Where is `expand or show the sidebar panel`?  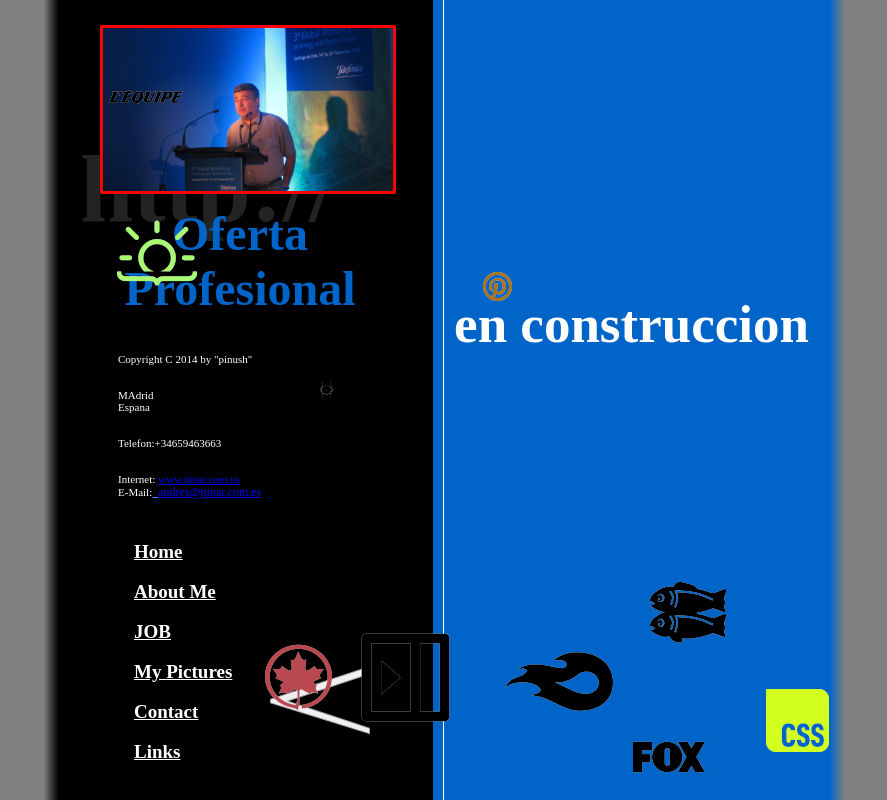 expand or show the sidebar panel is located at coordinates (405, 677).